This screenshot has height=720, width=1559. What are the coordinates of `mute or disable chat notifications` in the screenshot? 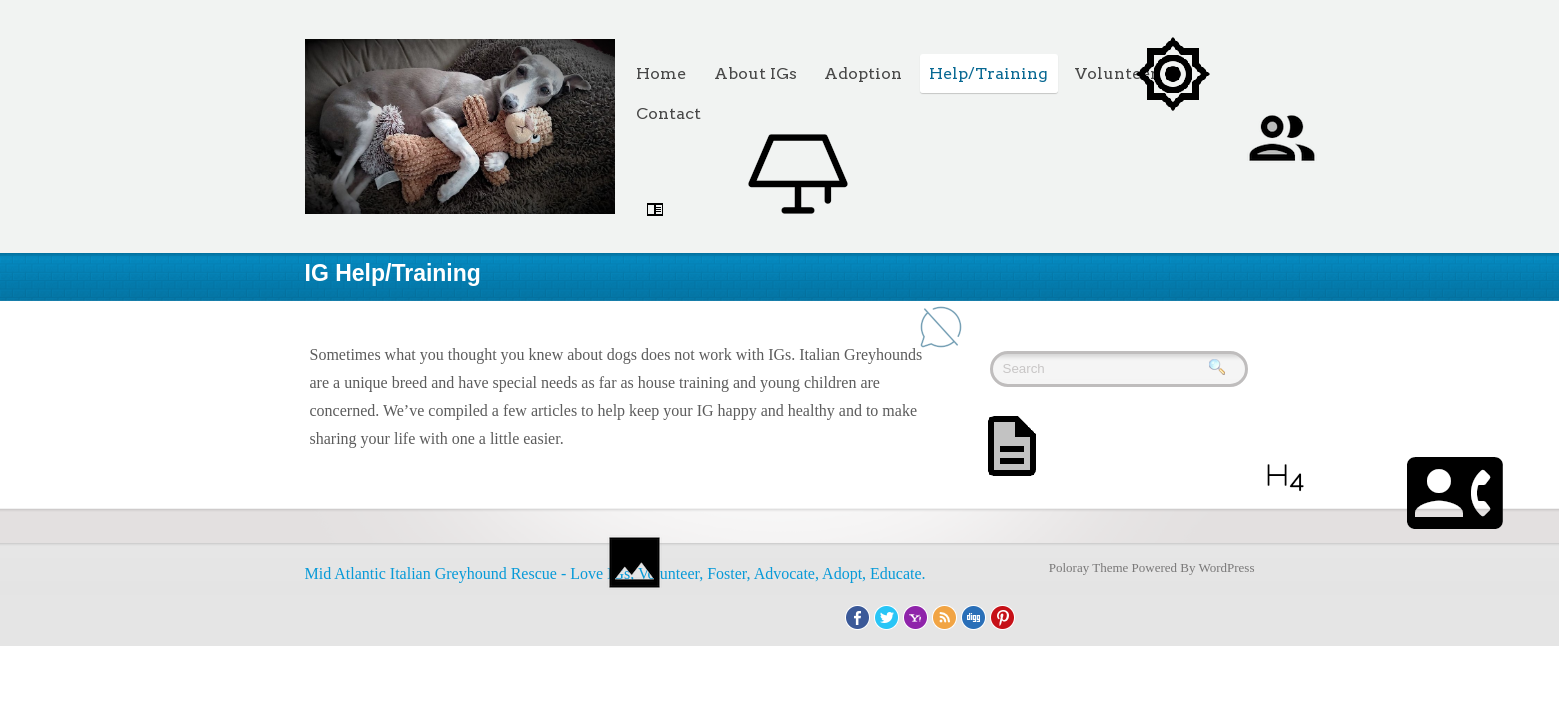 It's located at (941, 327).